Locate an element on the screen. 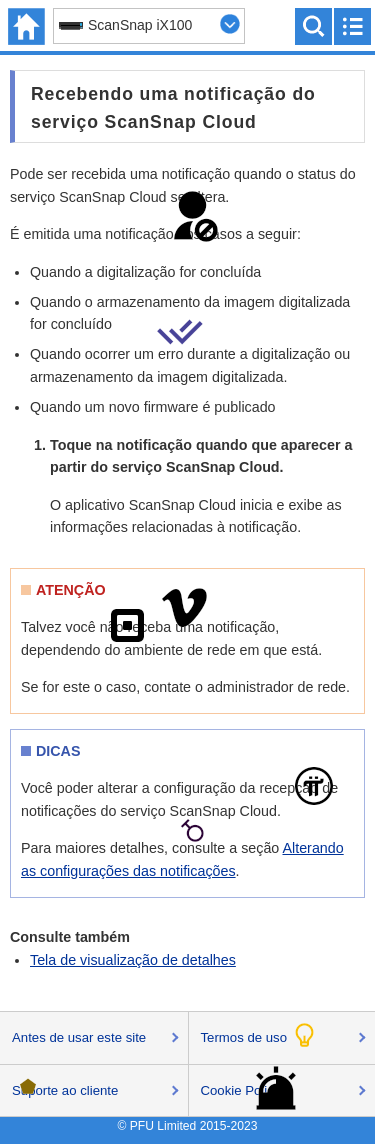  open the Square payment app is located at coordinates (127, 625).